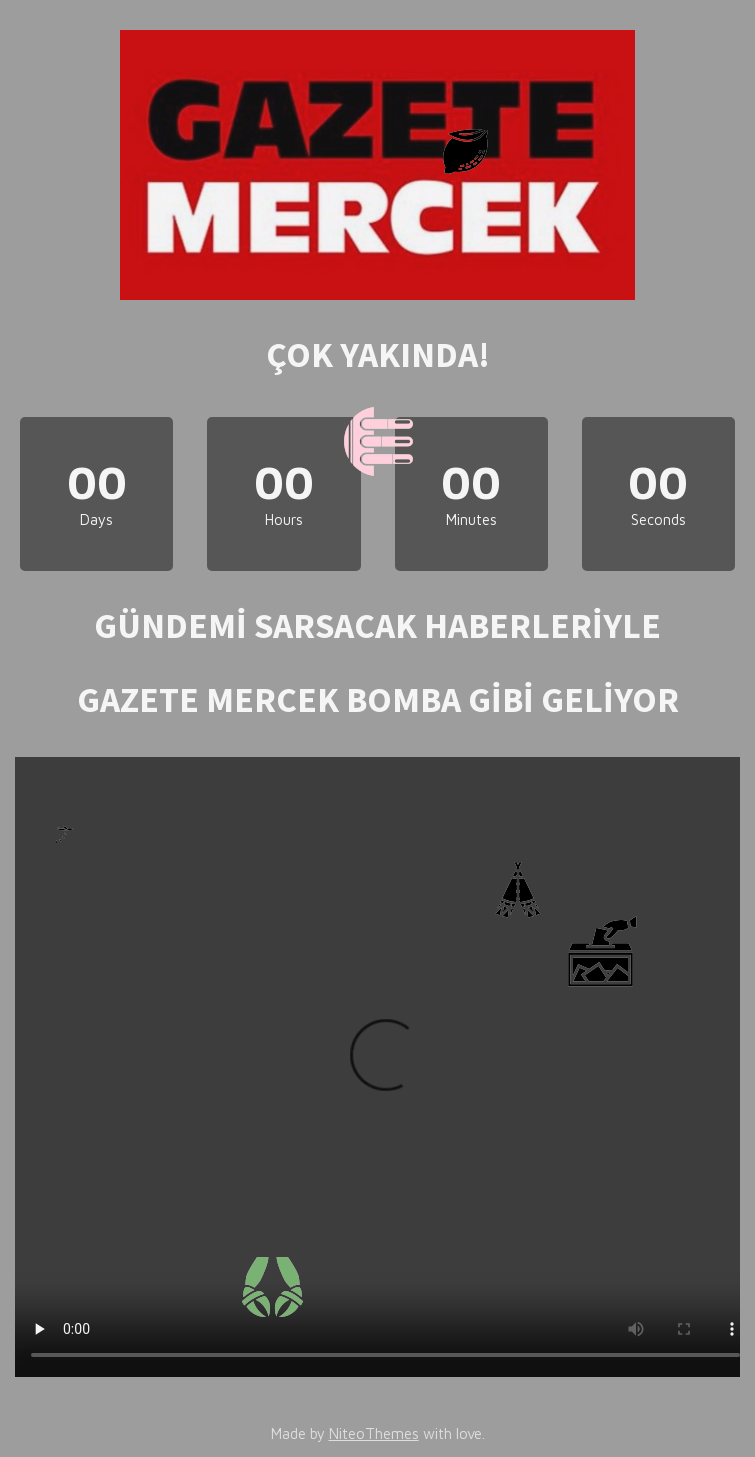 This screenshot has height=1457, width=755. I want to click on select claw attack ability, so click(272, 1286).